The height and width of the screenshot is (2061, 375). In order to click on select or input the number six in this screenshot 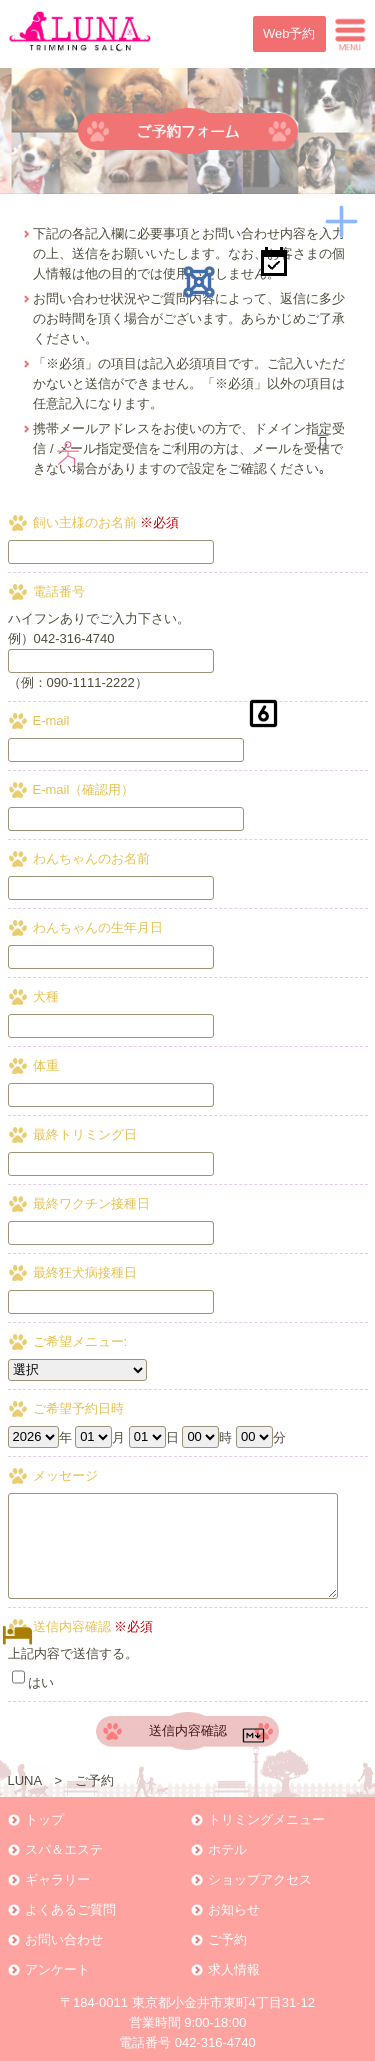, I will do `click(263, 713)`.